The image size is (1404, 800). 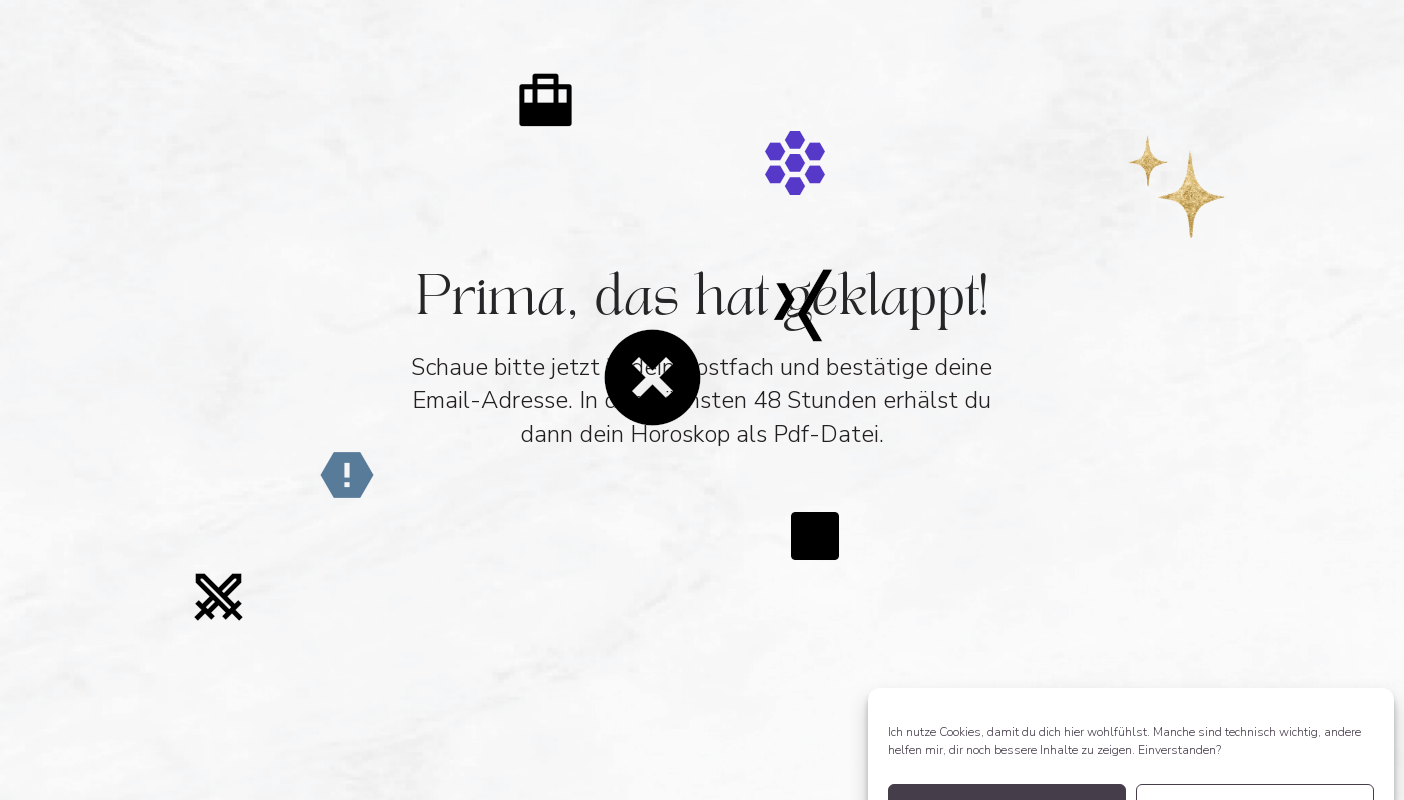 What do you see at coordinates (218, 596) in the screenshot?
I see `access combat or battle features` at bounding box center [218, 596].